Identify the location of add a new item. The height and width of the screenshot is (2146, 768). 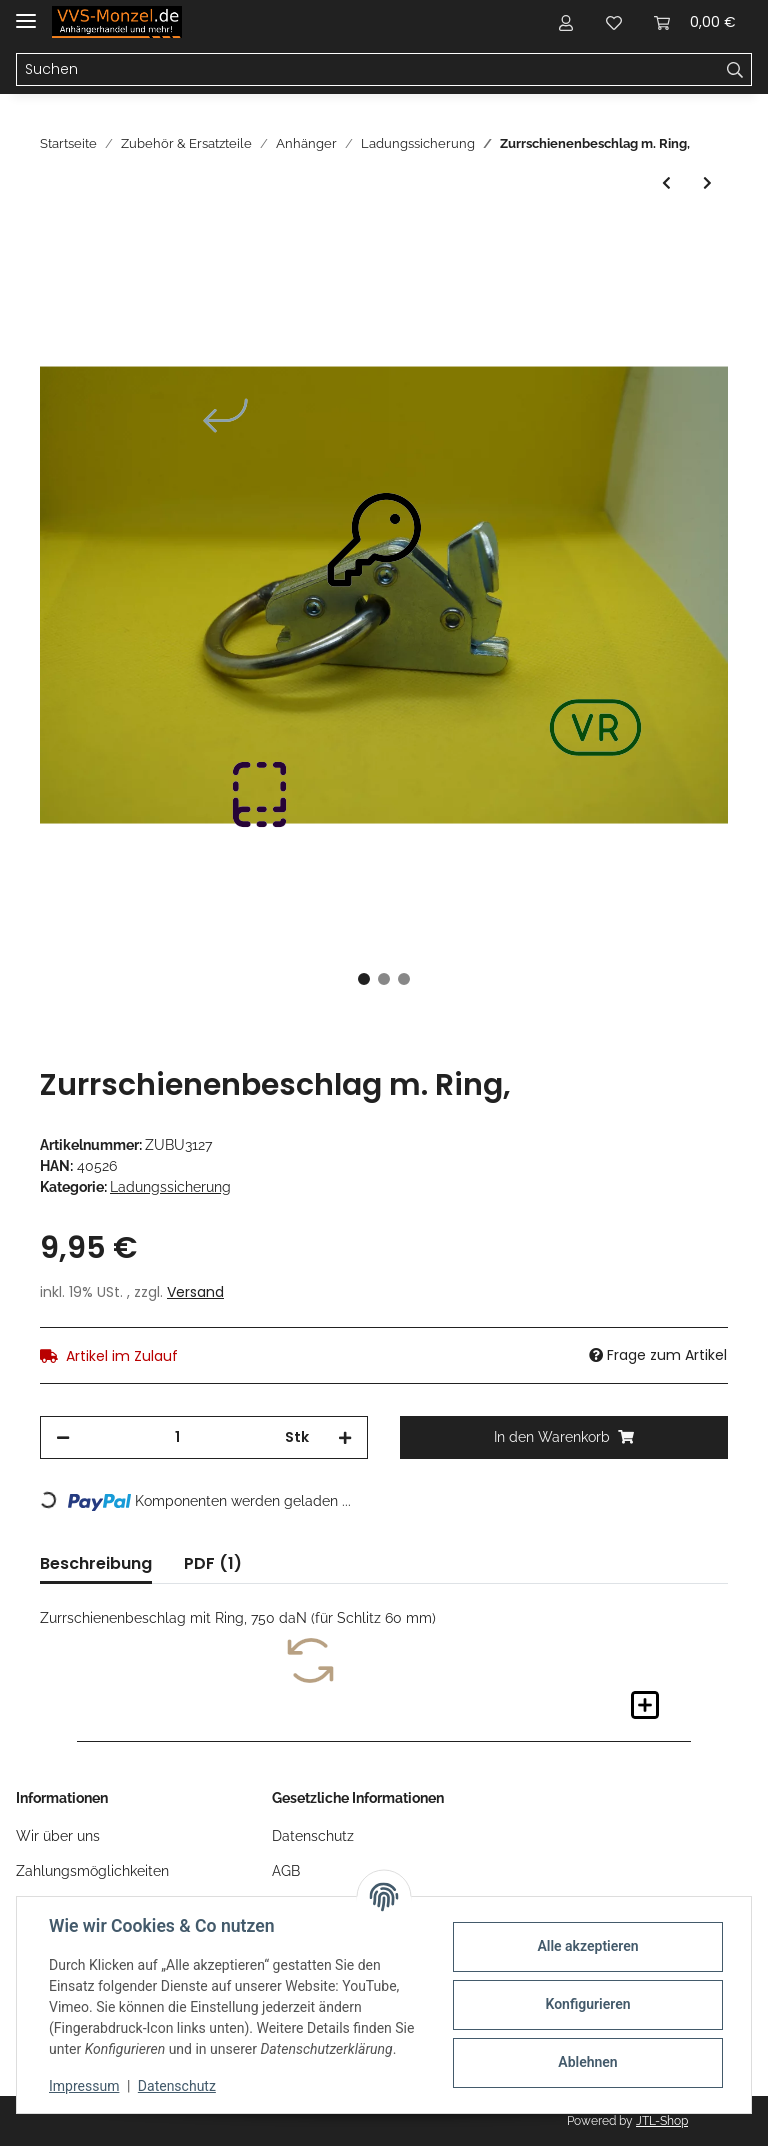
(645, 1705).